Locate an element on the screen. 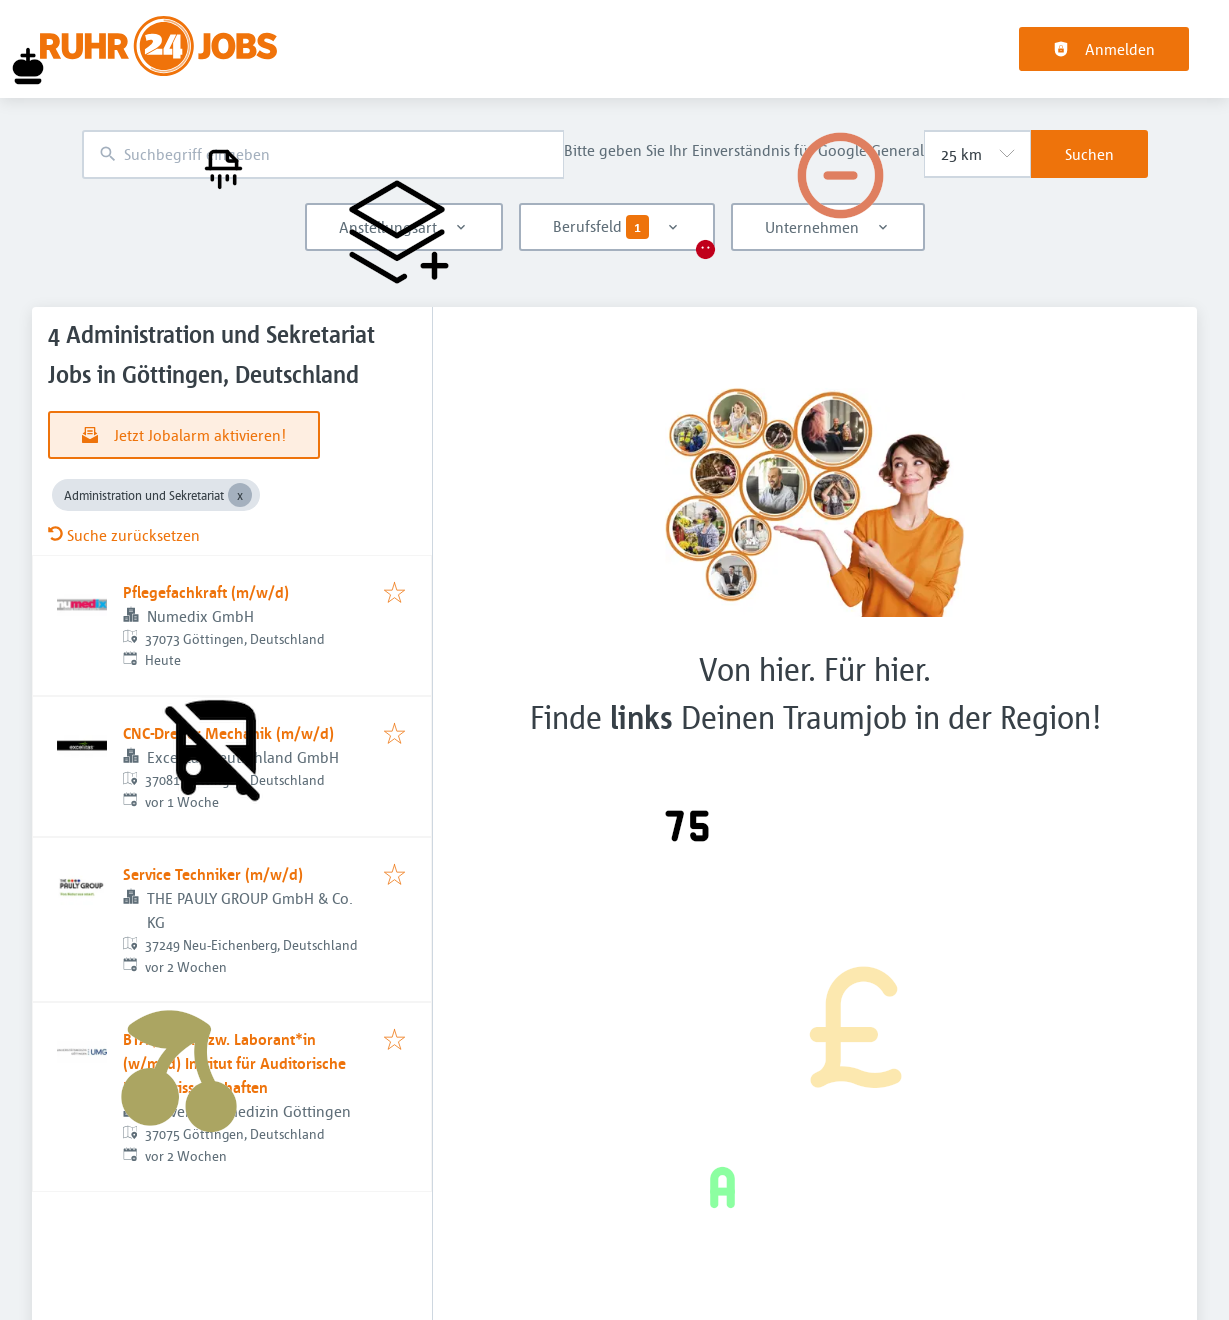 This screenshot has height=1320, width=1229. indicates fruit or food category is located at coordinates (179, 1068).